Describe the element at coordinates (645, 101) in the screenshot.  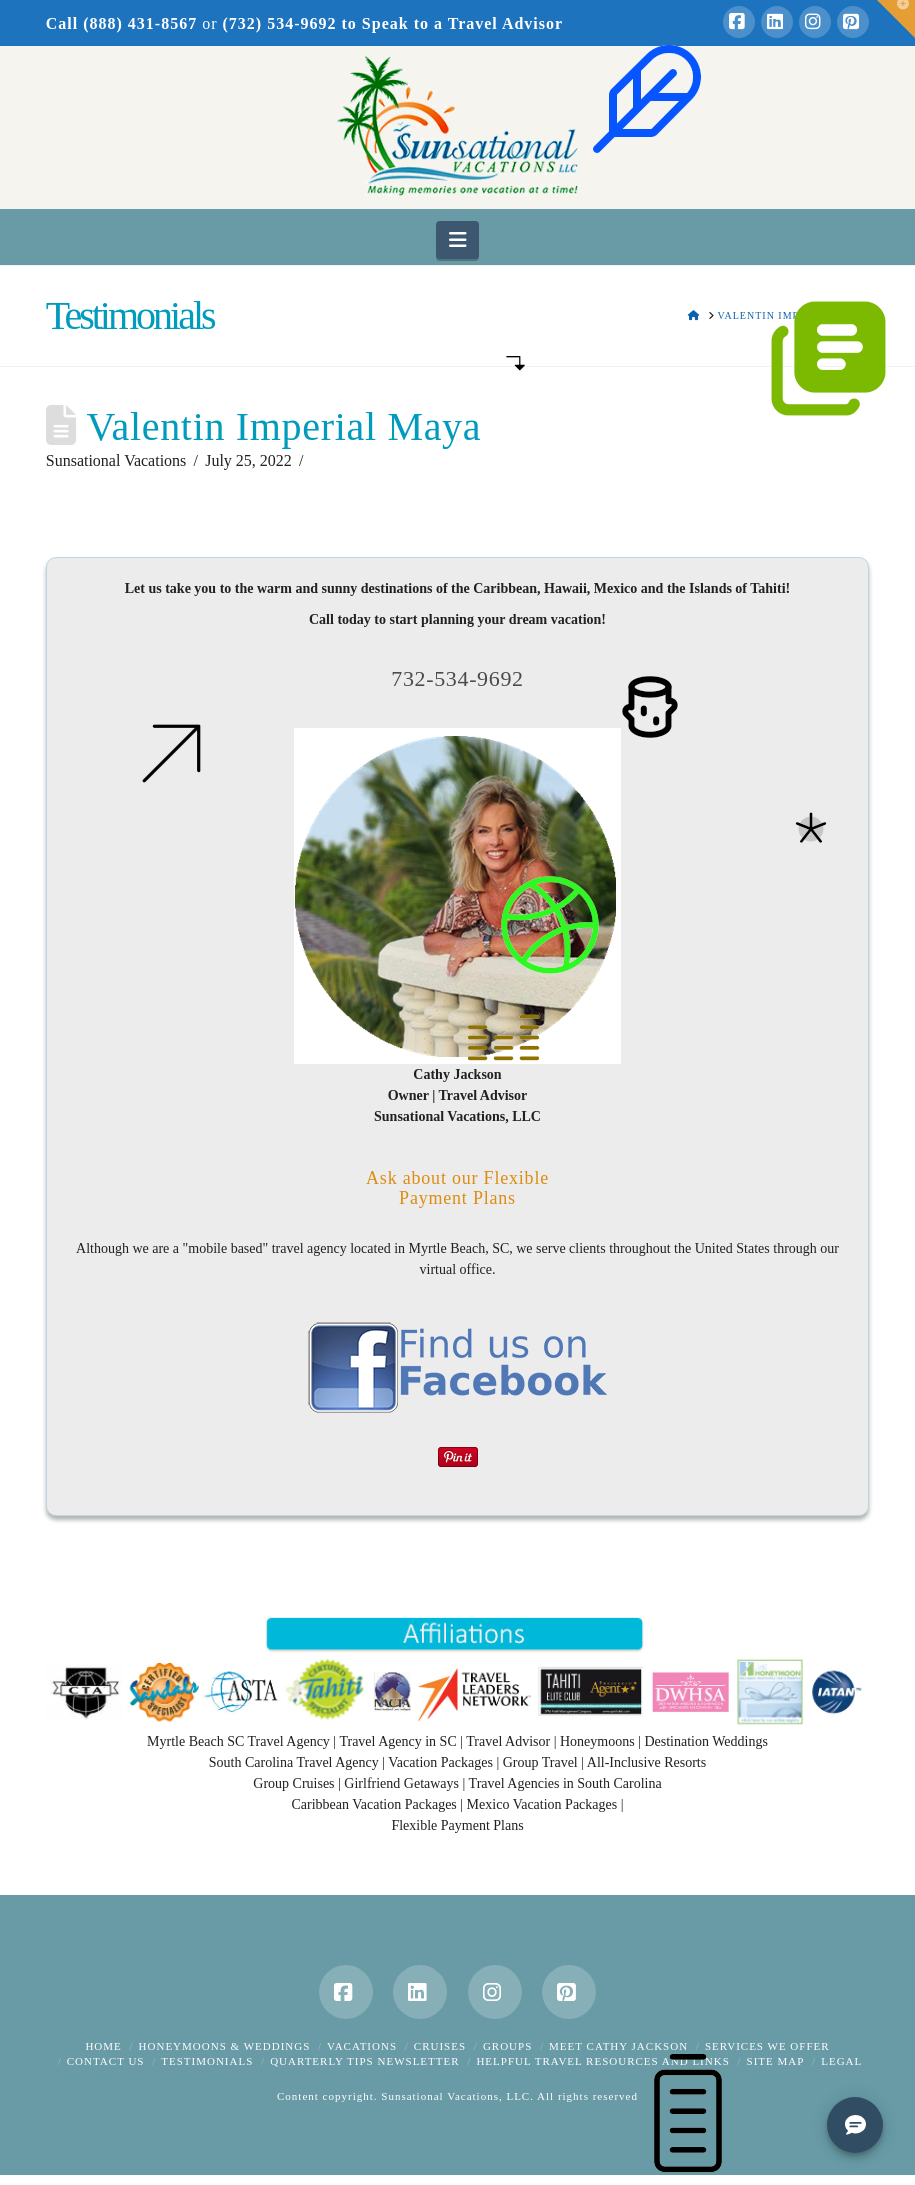
I see `compose a new message or post` at that location.